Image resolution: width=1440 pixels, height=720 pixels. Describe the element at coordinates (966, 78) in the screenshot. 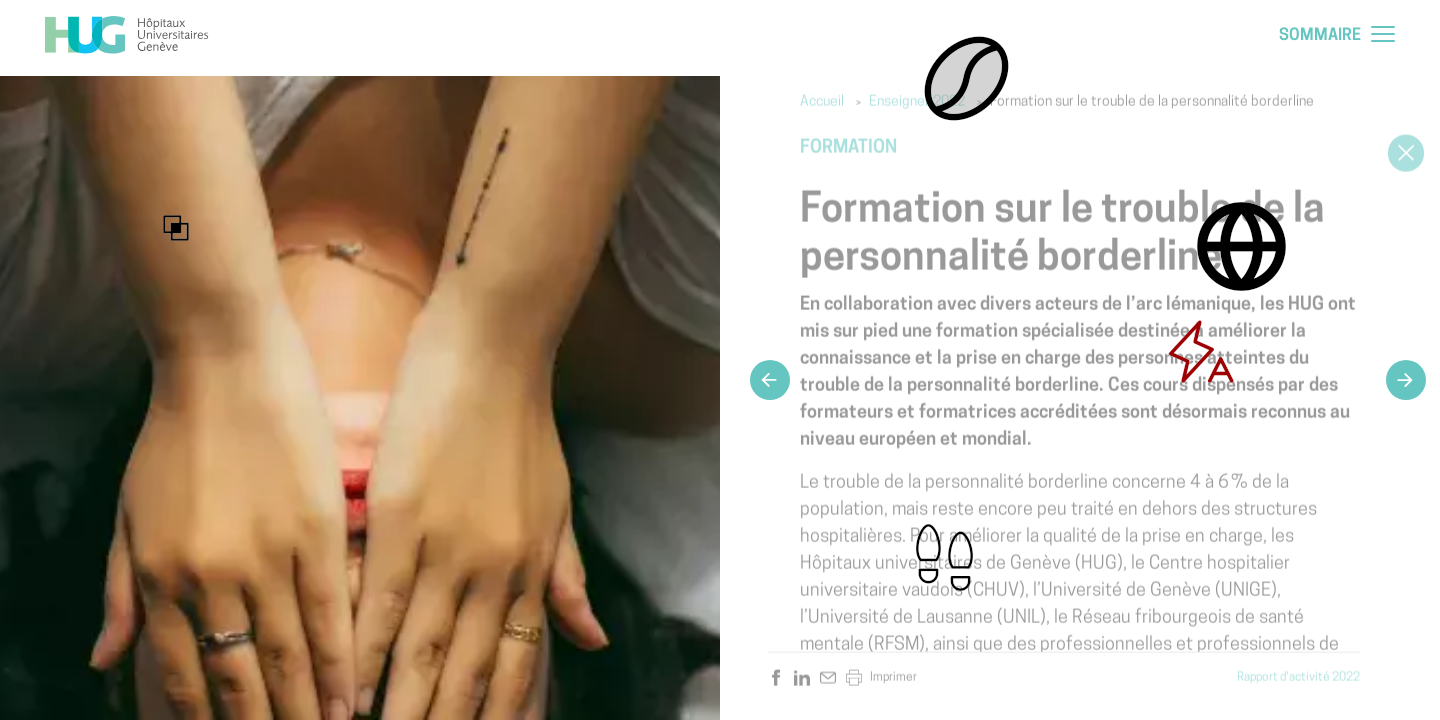

I see `access coffee shop or café locations` at that location.